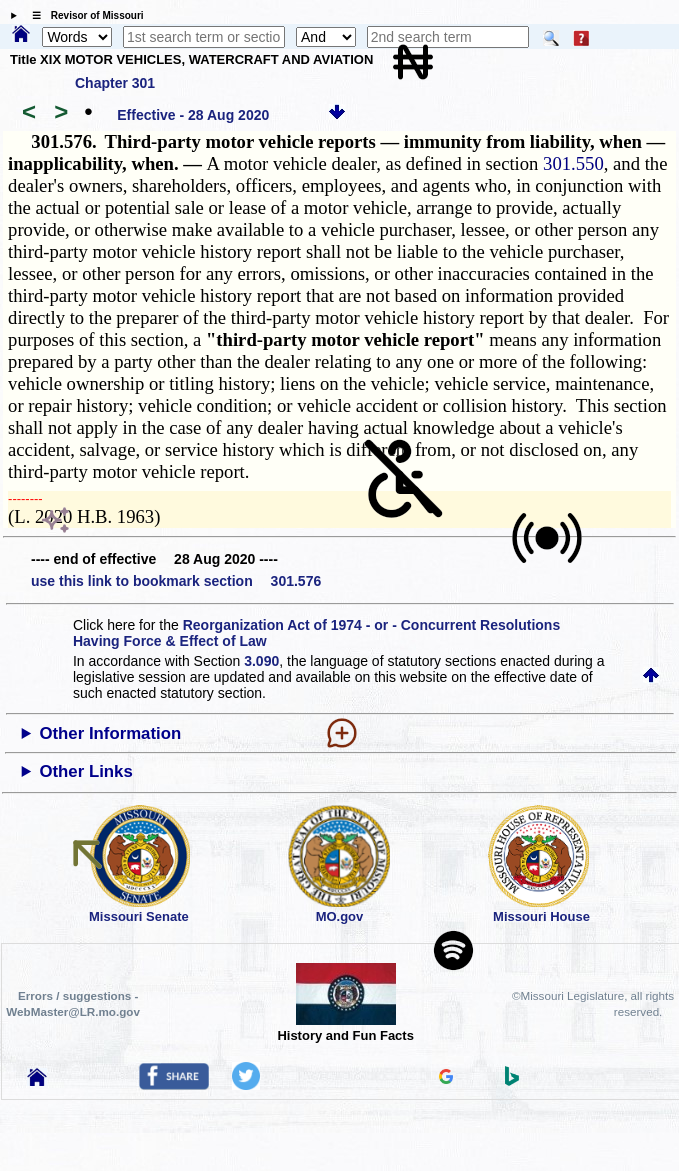 The width and height of the screenshot is (679, 1171). I want to click on navigate back to previous screen, so click(87, 854).